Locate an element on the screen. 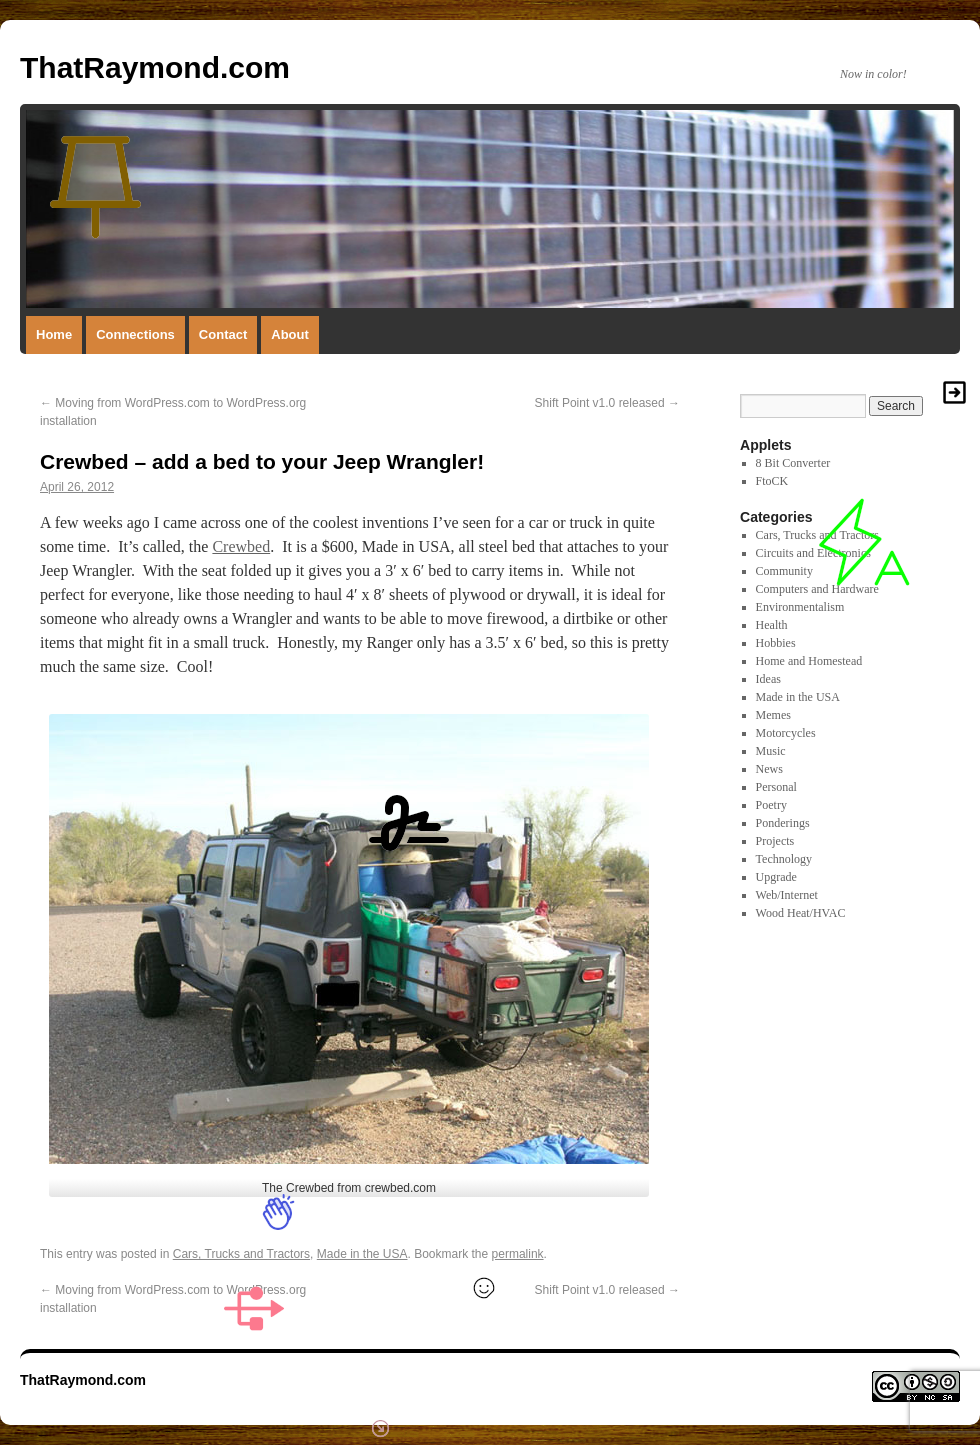 The height and width of the screenshot is (1445, 980). pin an item to keep it visible is located at coordinates (95, 181).